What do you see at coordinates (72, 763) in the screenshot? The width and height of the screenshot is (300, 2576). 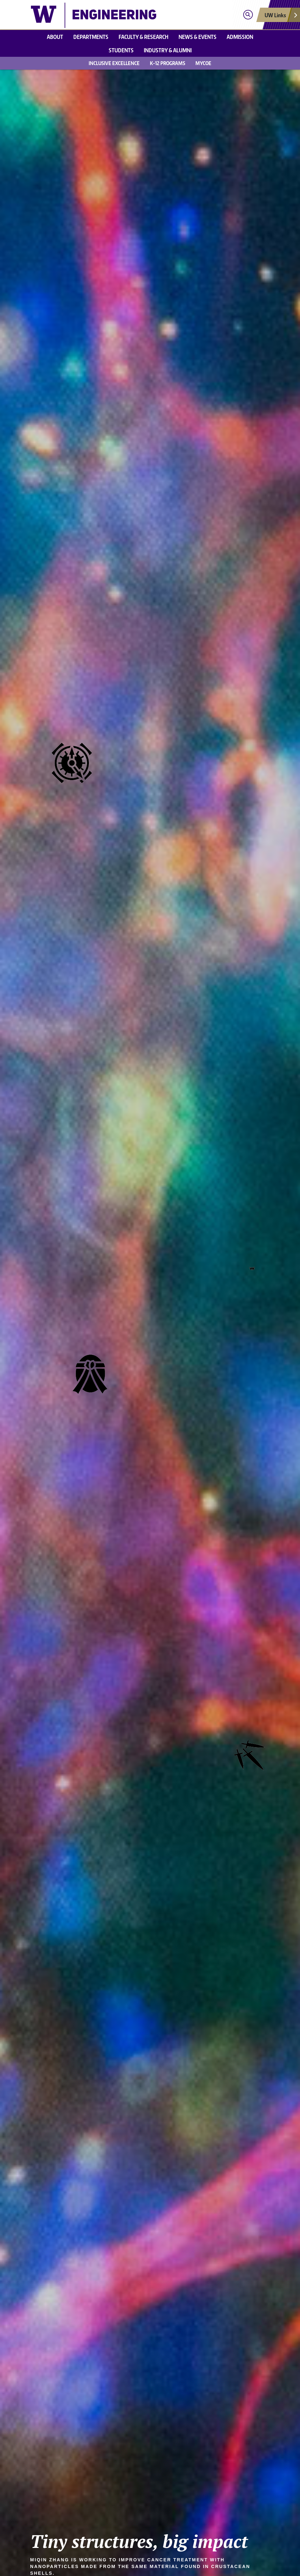 I see `access automation or scheduled task settings` at bounding box center [72, 763].